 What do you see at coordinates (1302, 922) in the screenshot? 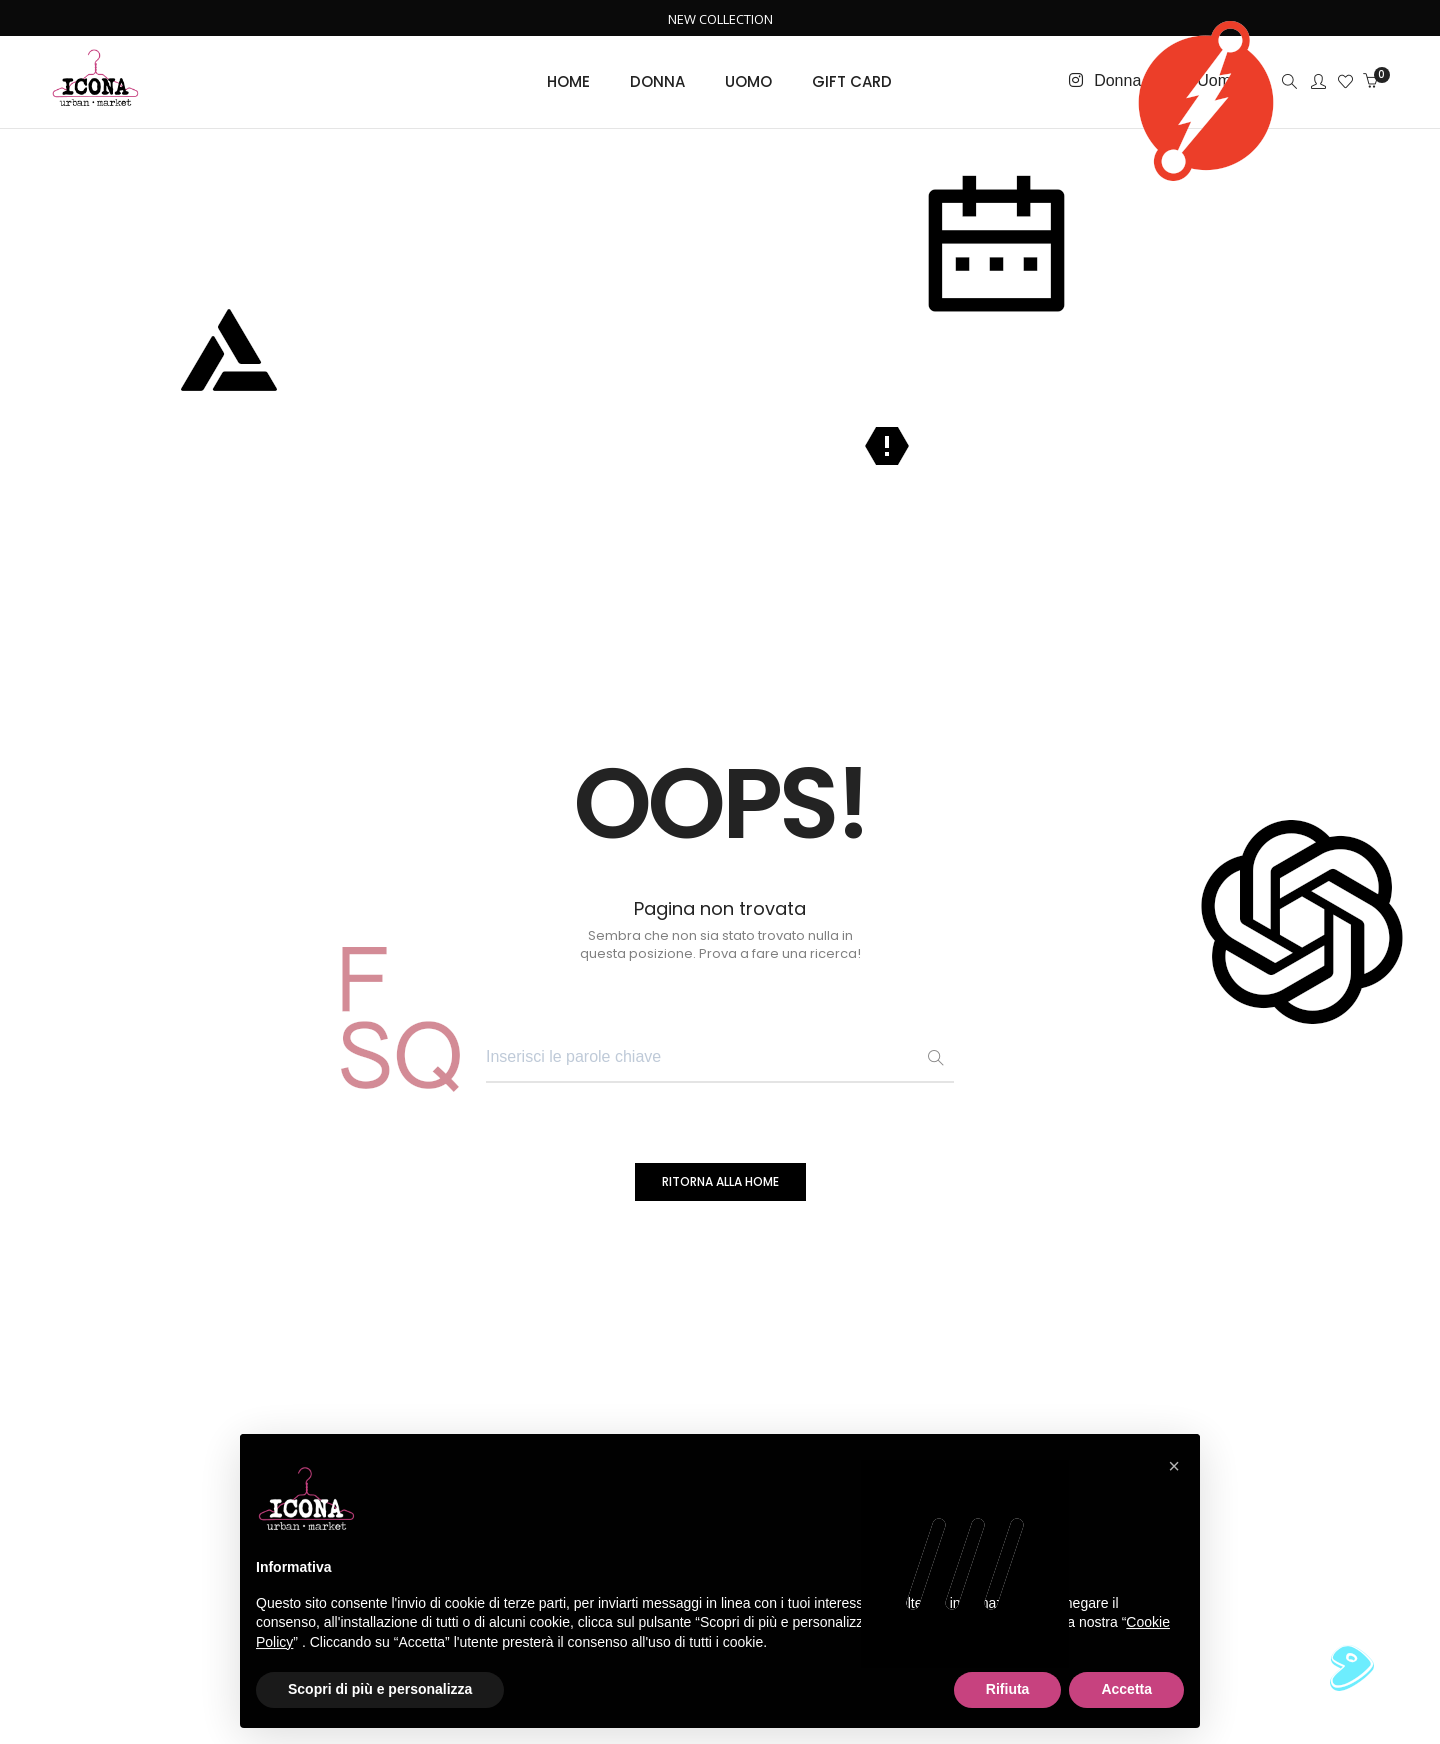
I see `open the OpenAI app or service` at bounding box center [1302, 922].